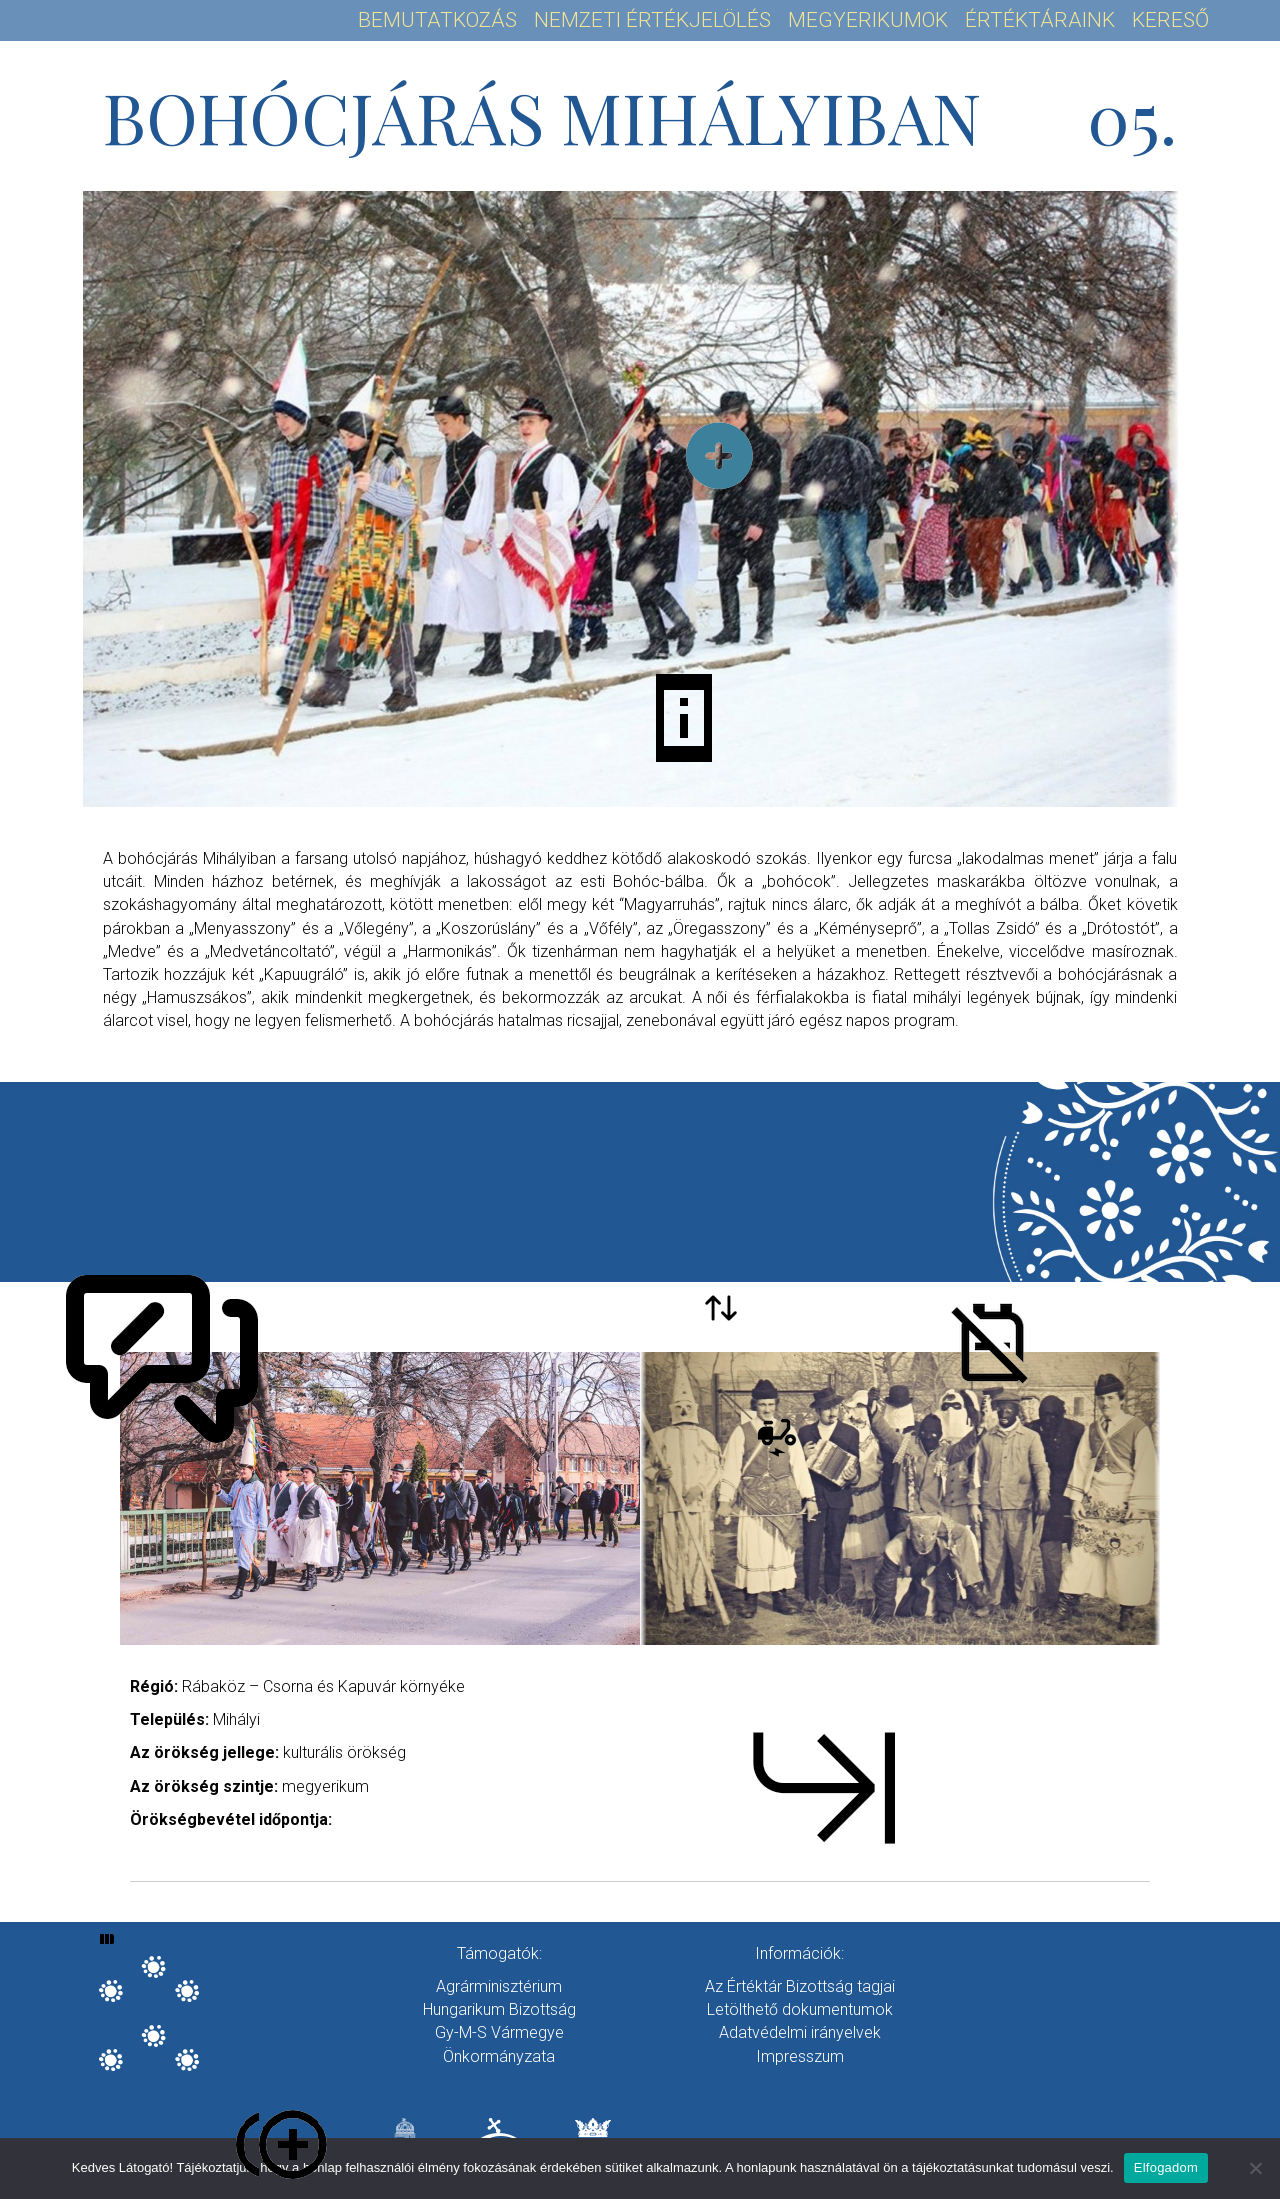  I want to click on view device information, so click(684, 718).